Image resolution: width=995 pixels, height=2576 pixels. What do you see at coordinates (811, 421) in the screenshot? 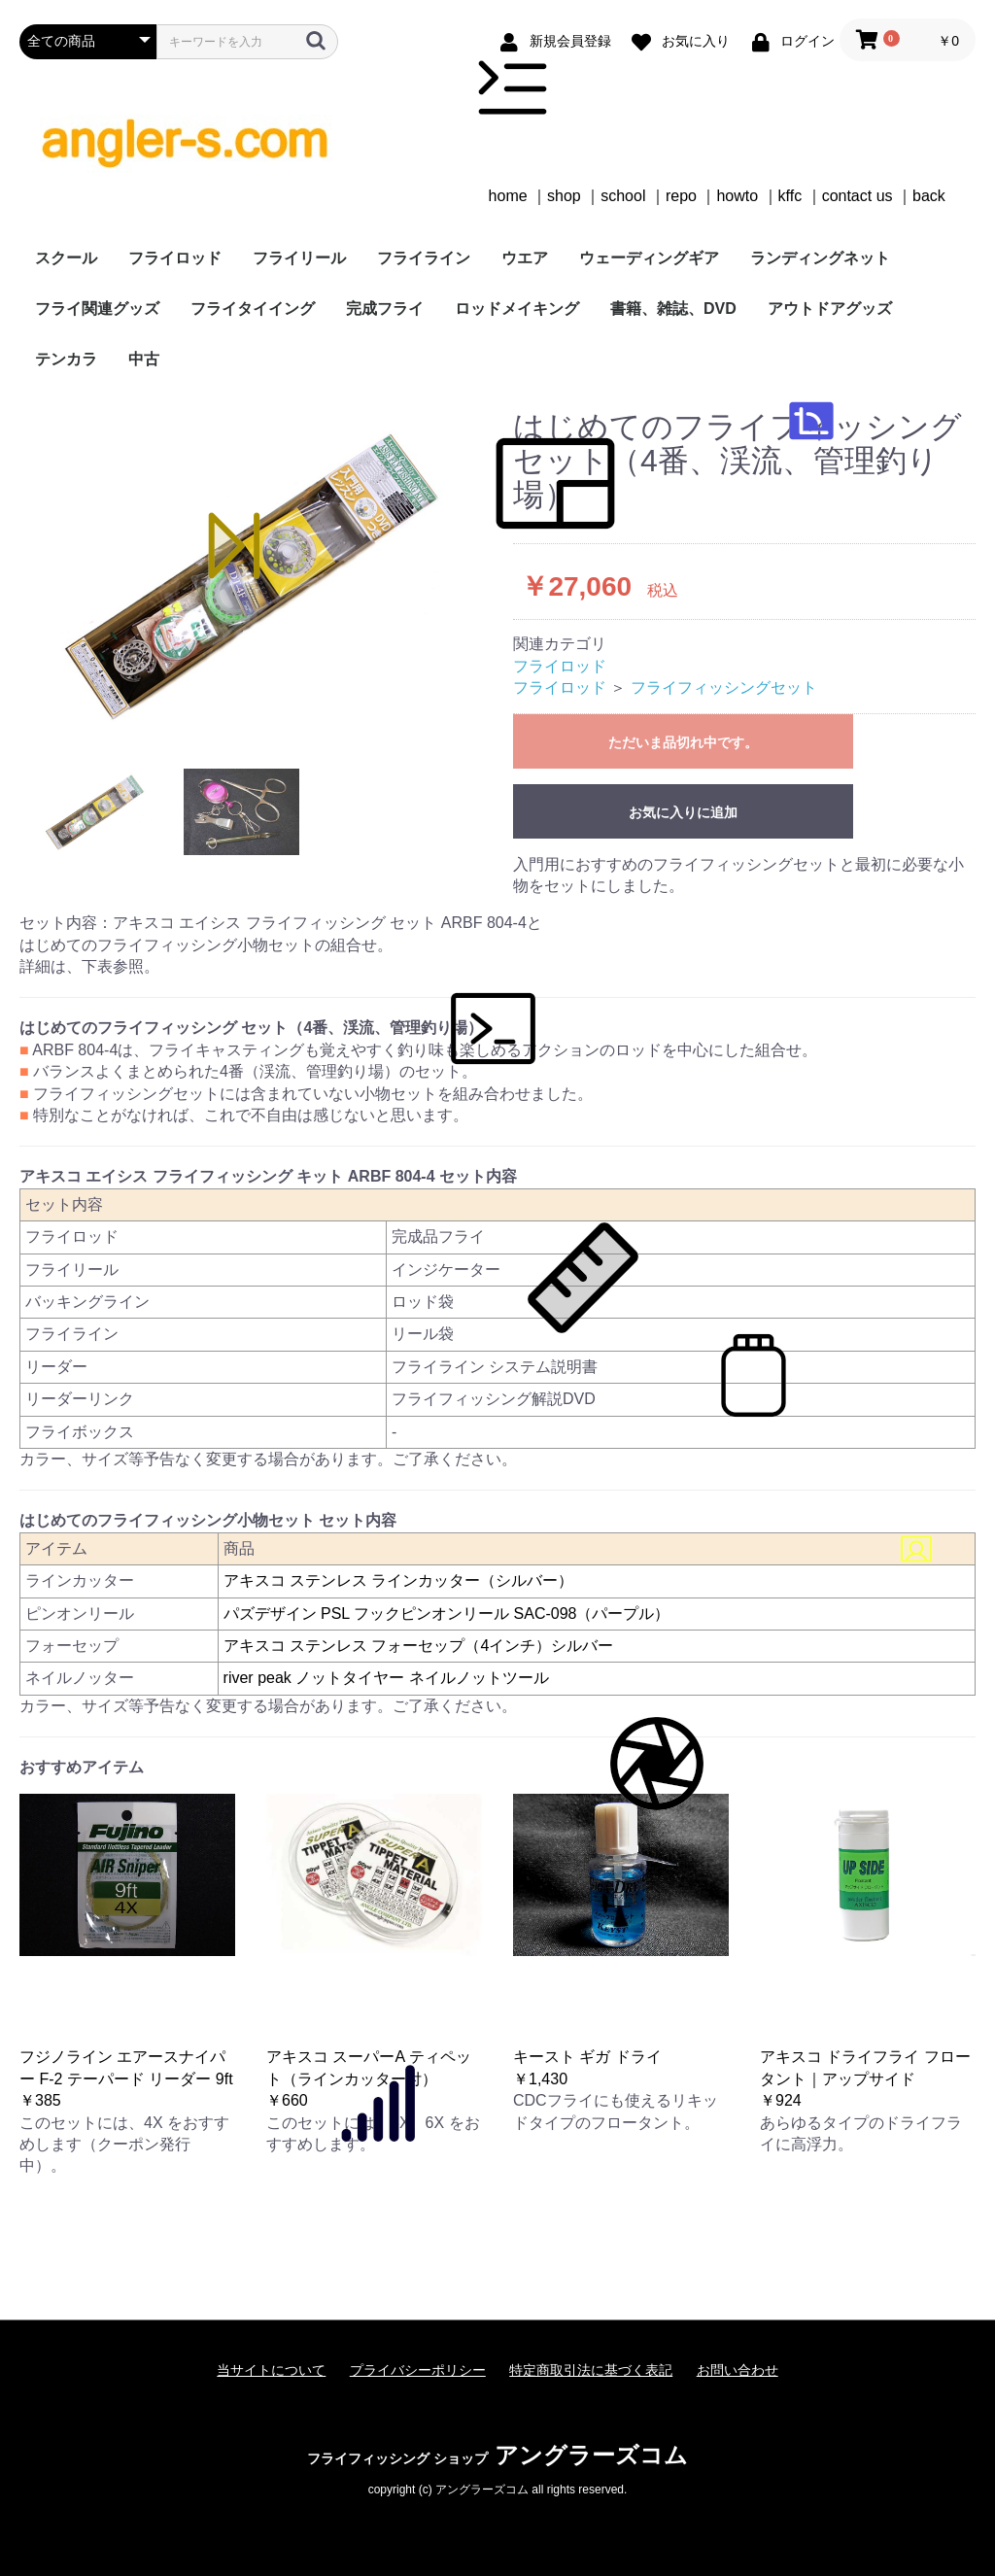
I see `measure or adjust an angle` at bounding box center [811, 421].